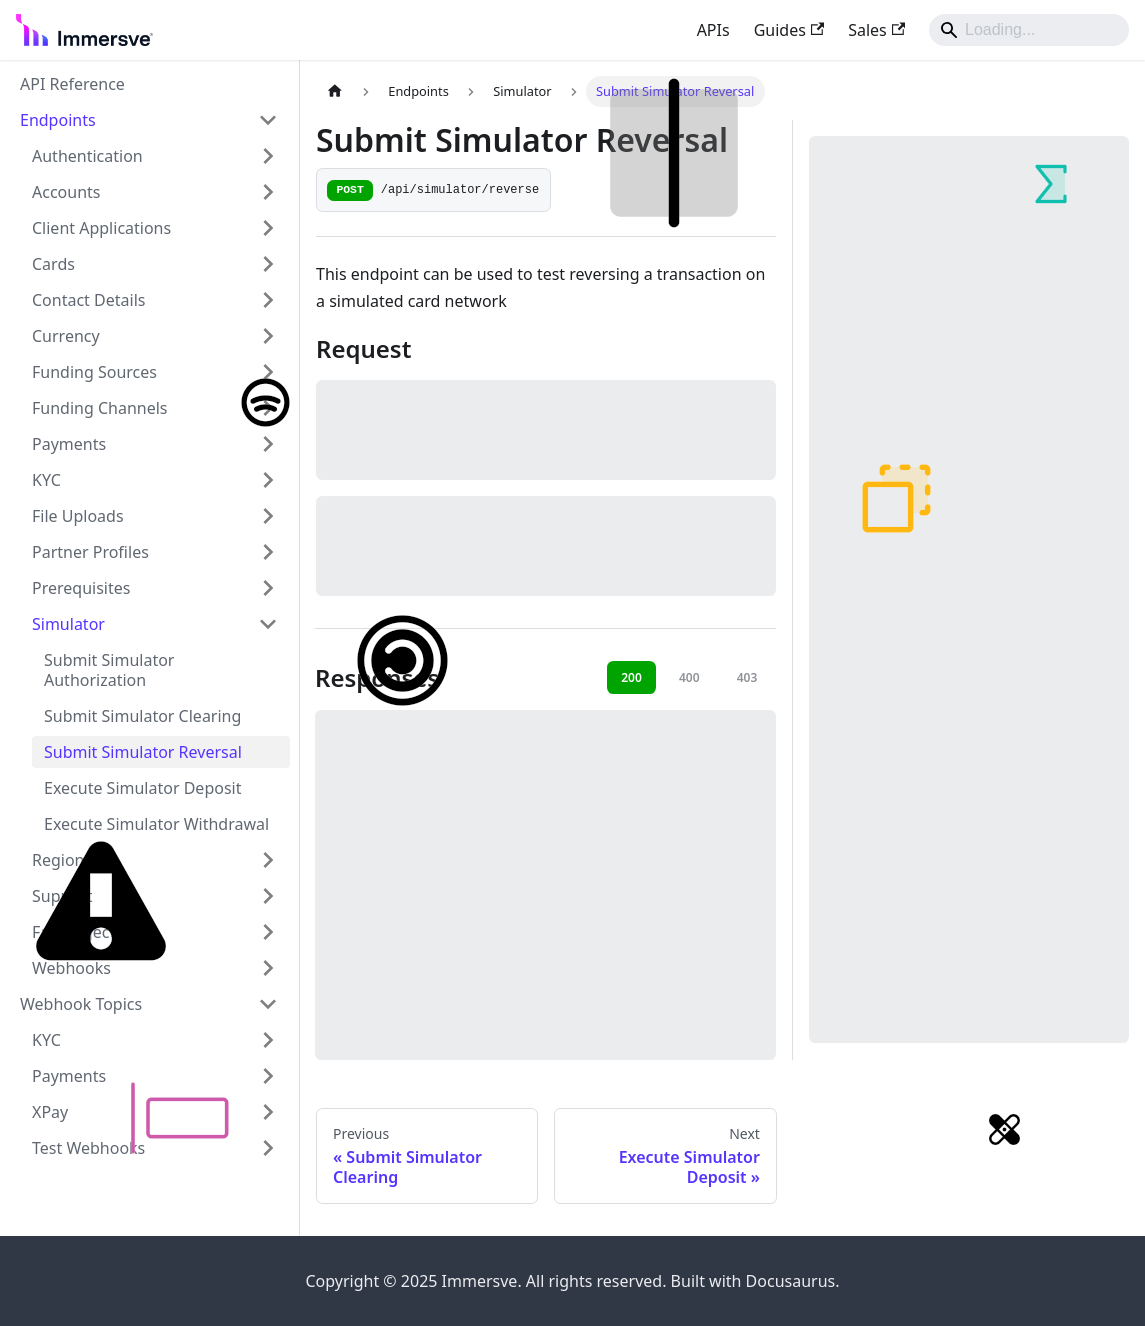  Describe the element at coordinates (178, 1118) in the screenshot. I see `align content to the left` at that location.